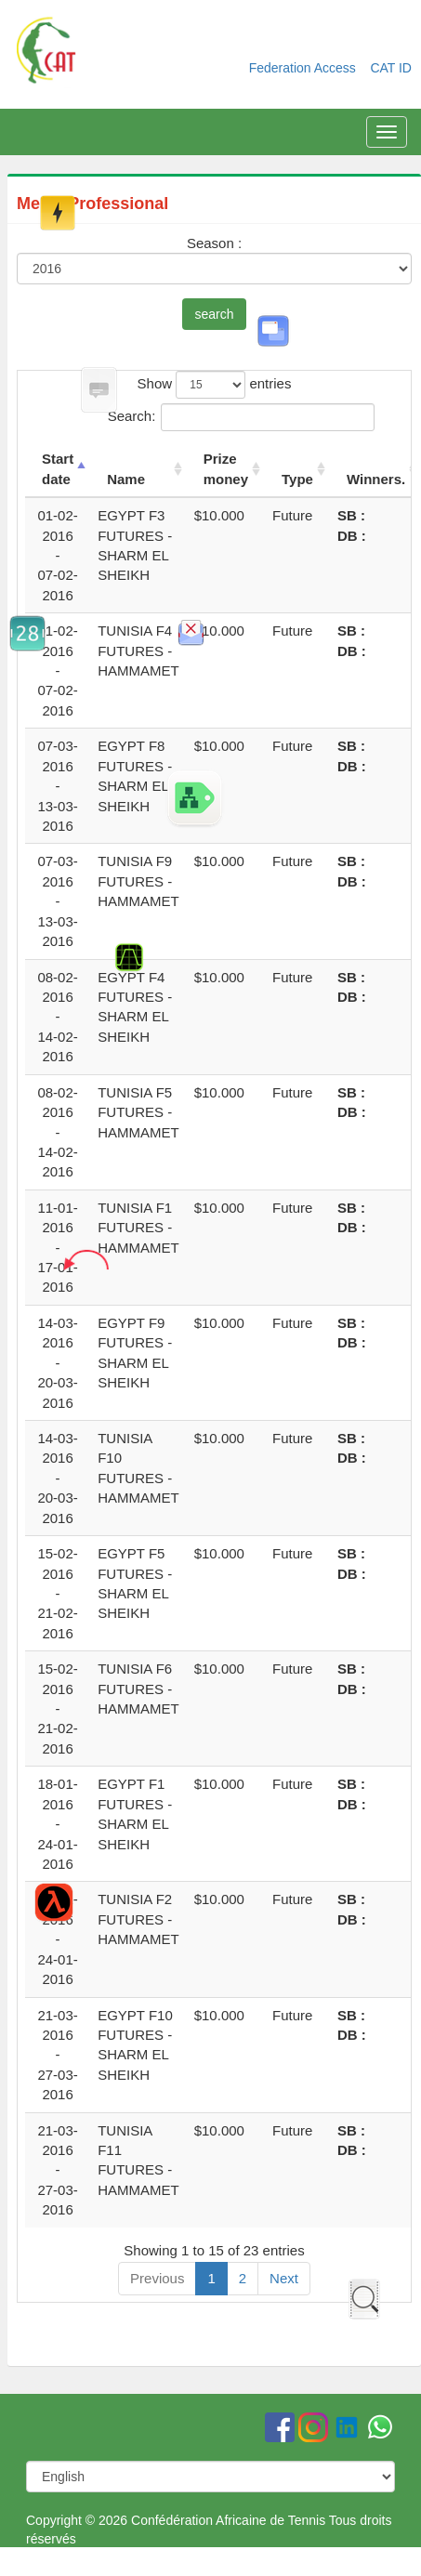 This screenshot has width=421, height=2576. I want to click on open startup applications settings, so click(273, 331).